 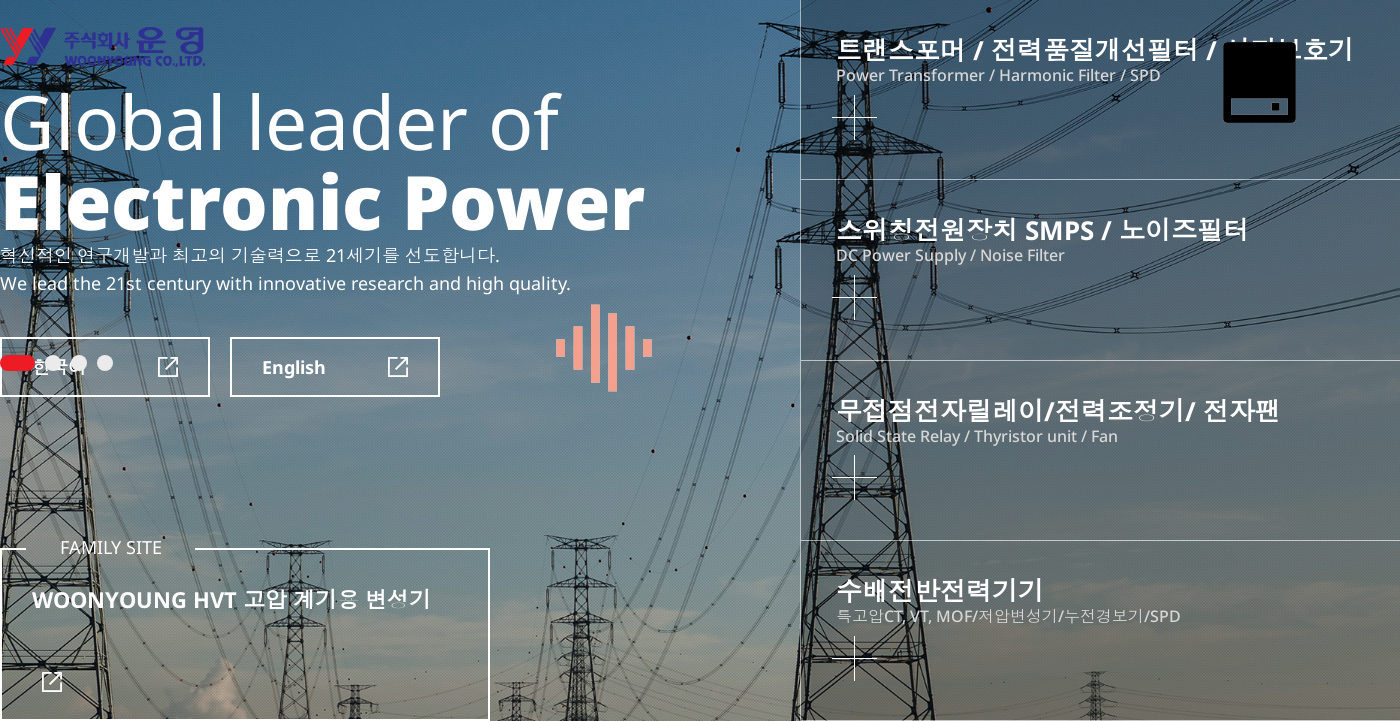 I want to click on voice recognition or audio input active, so click(x=604, y=348).